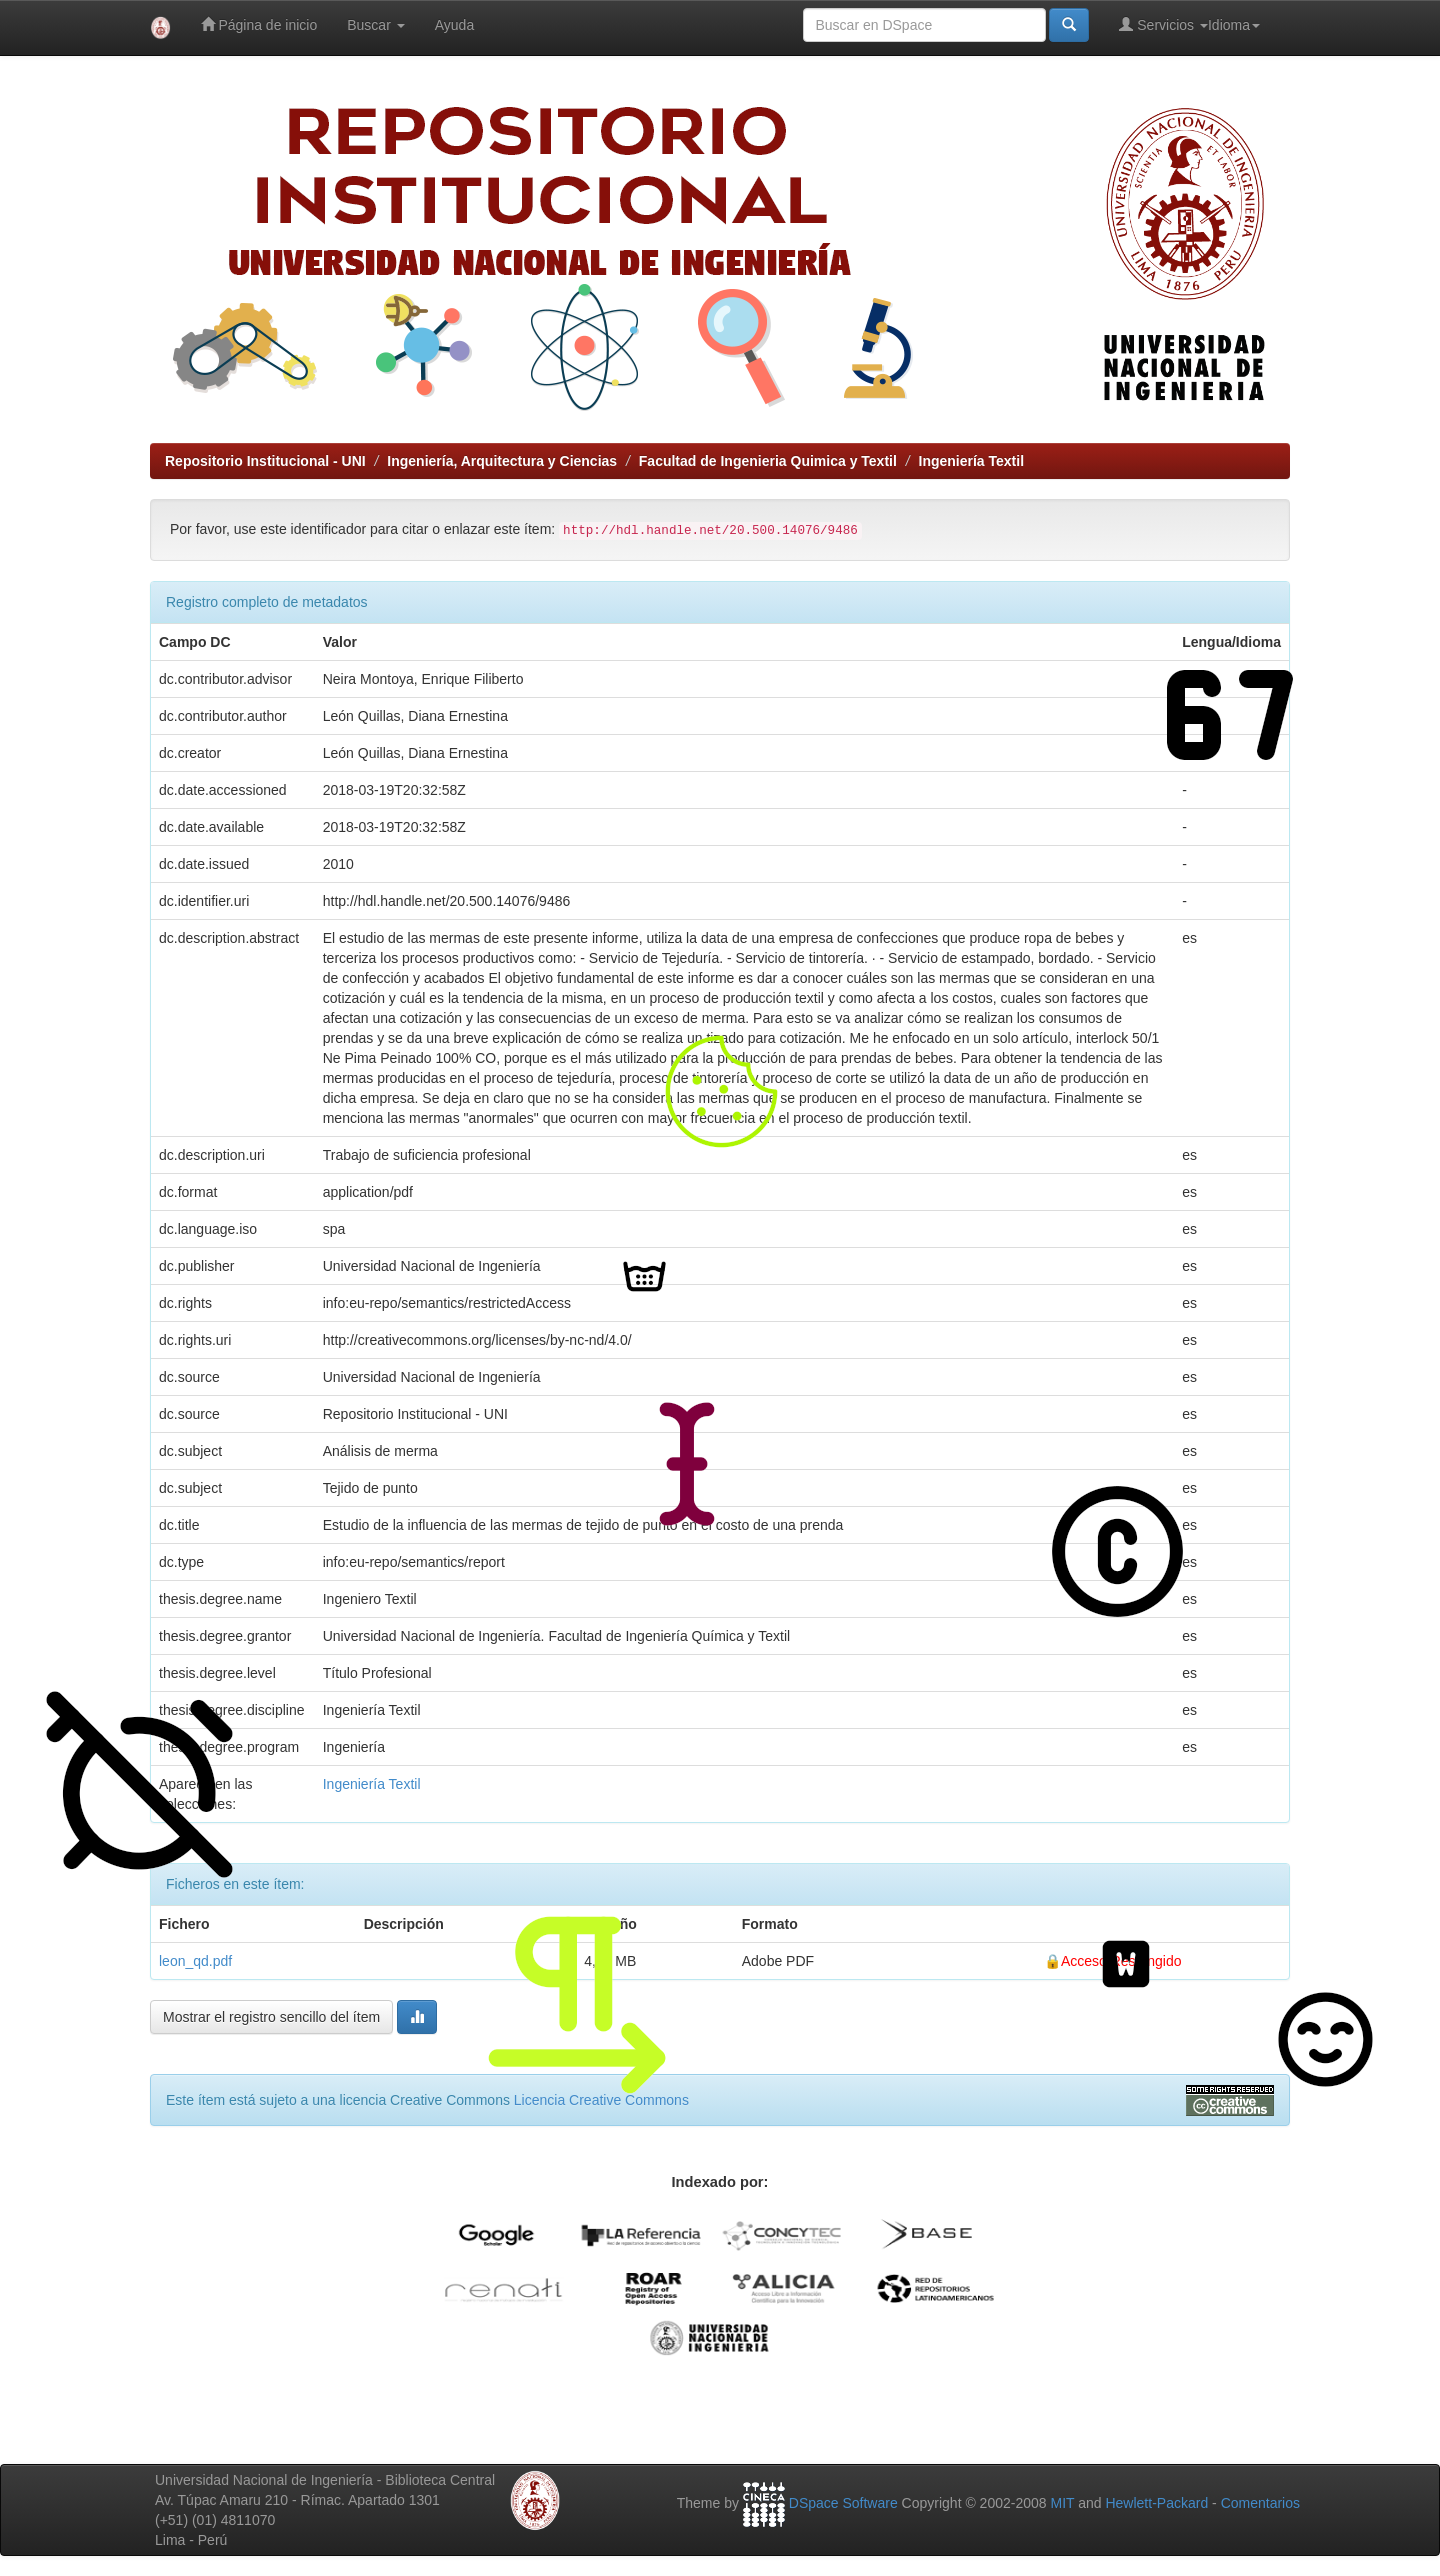  I want to click on wash at high temperature (6 dots) laundry care symbol, so click(644, 1276).